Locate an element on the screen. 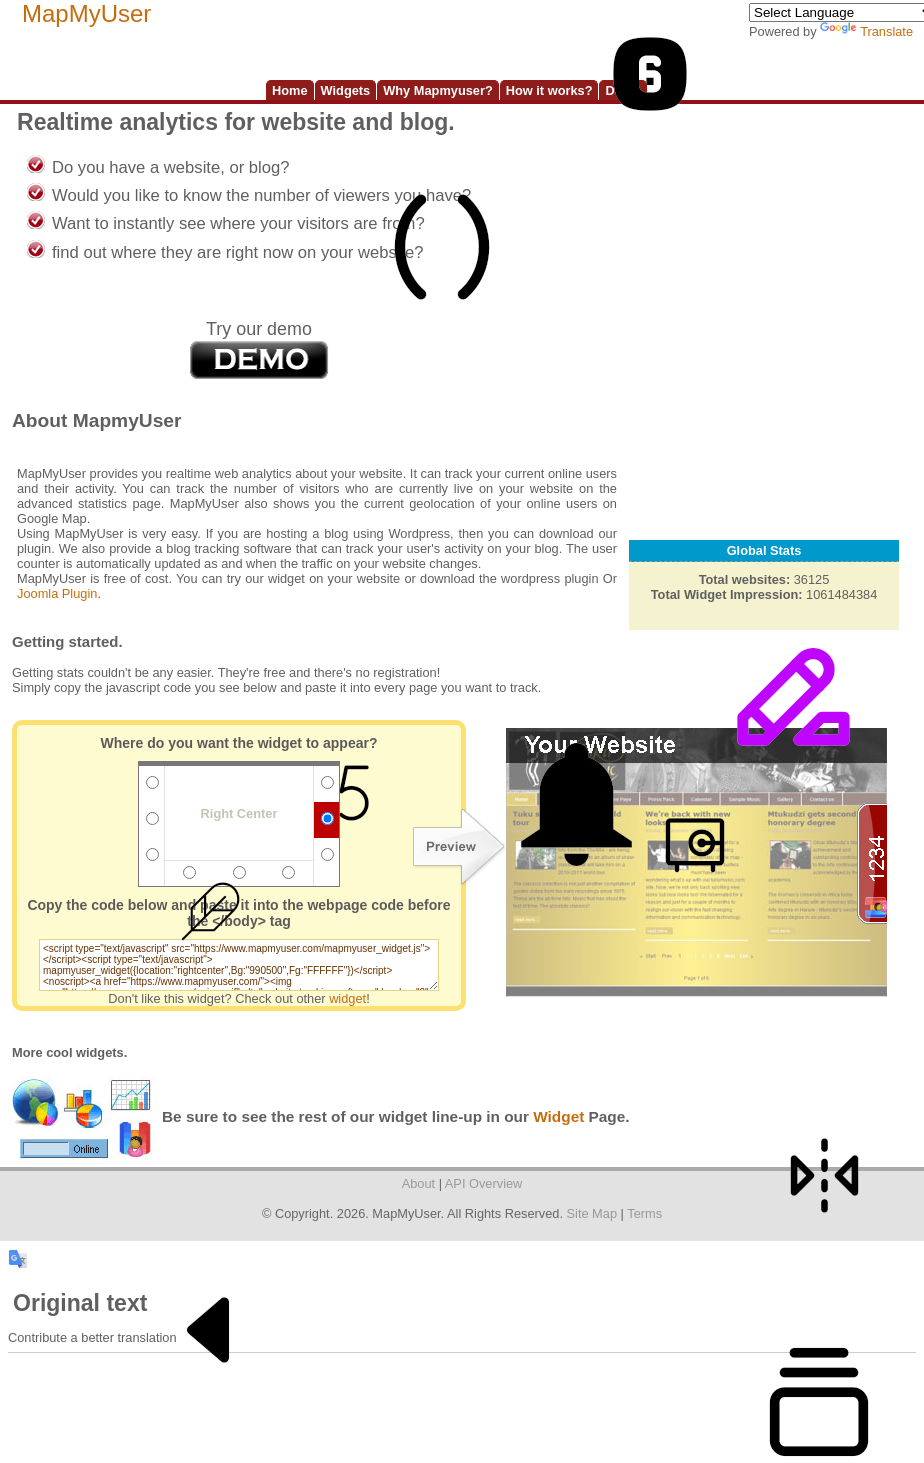 This screenshot has width=924, height=1463. highlight or mark selected text is located at coordinates (793, 700).